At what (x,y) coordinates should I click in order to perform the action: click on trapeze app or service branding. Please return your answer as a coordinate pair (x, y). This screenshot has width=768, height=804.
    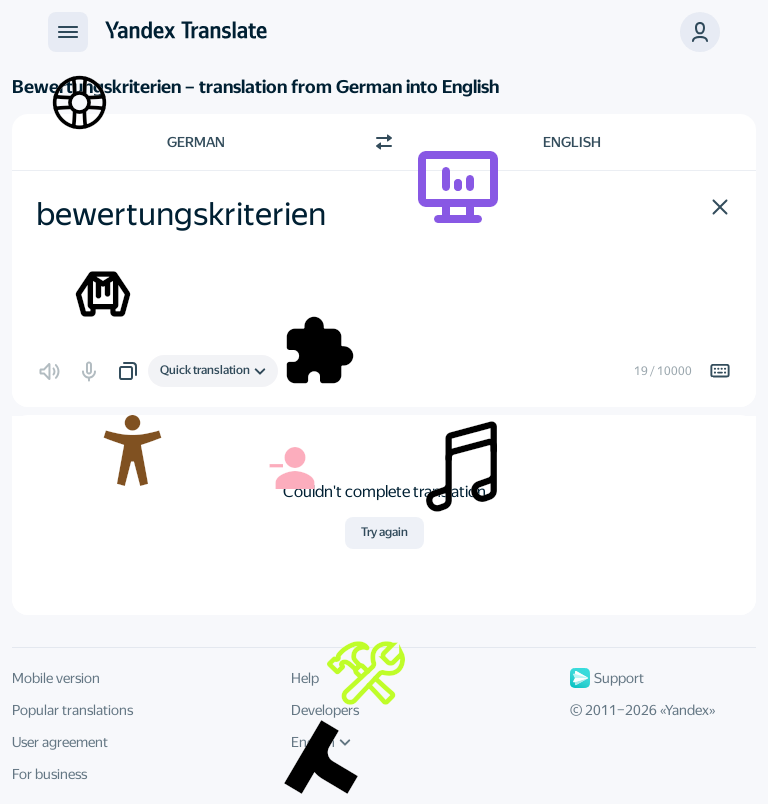
    Looking at the image, I should click on (321, 757).